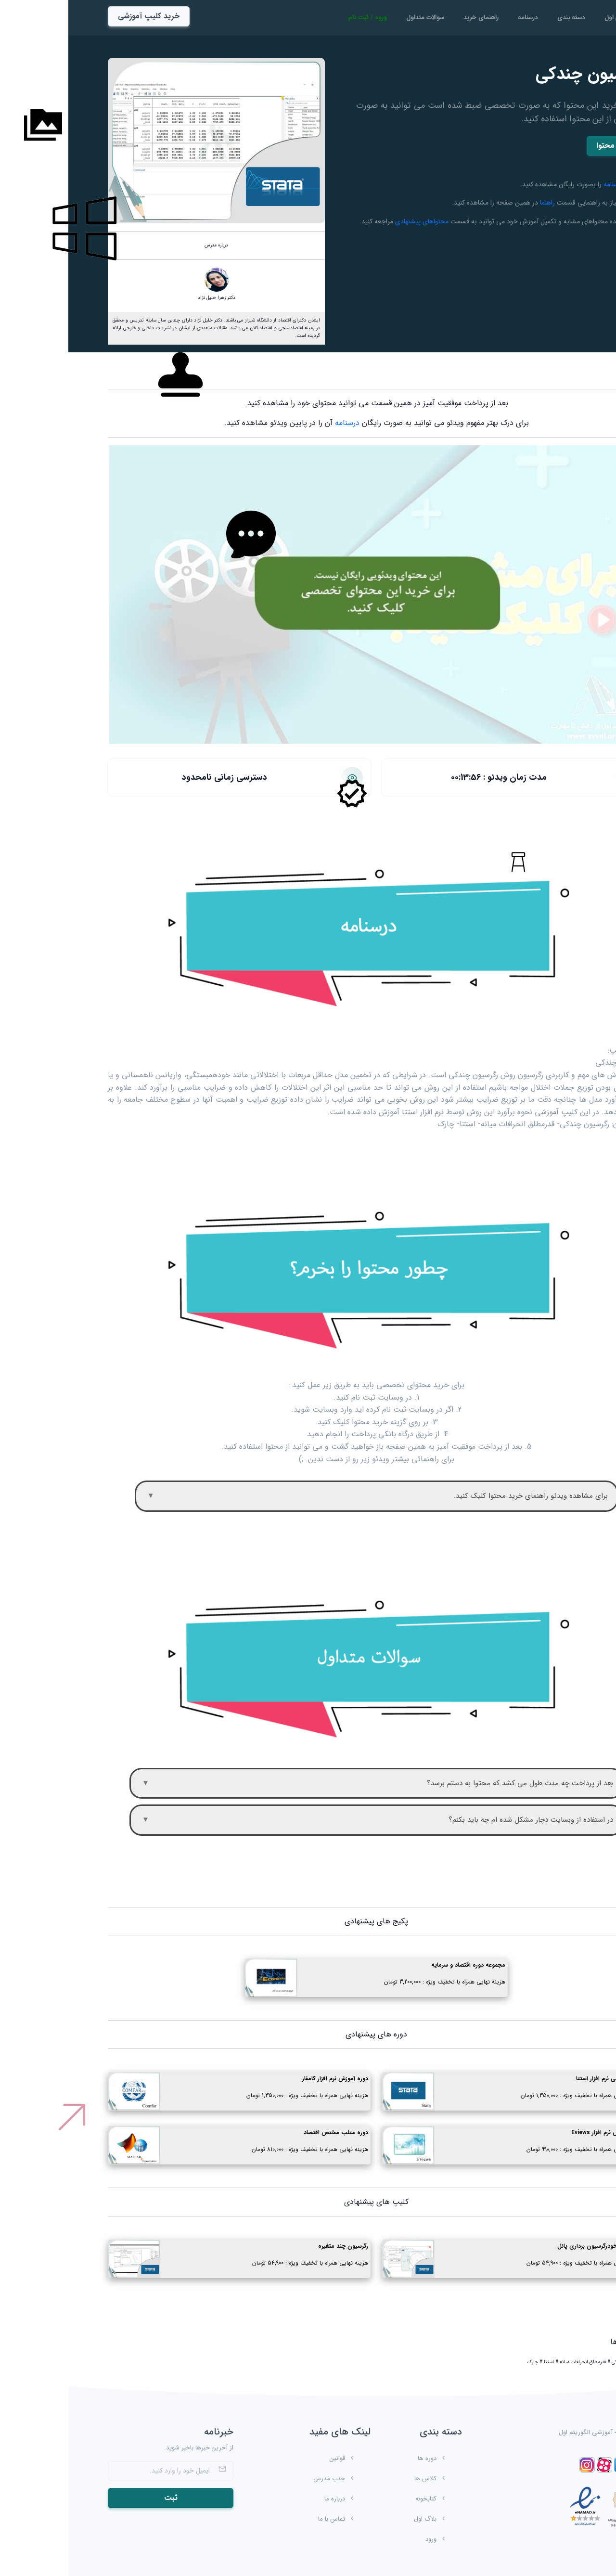 The width and height of the screenshot is (616, 2576). What do you see at coordinates (251, 533) in the screenshot?
I see `open messaging or chat` at bounding box center [251, 533].